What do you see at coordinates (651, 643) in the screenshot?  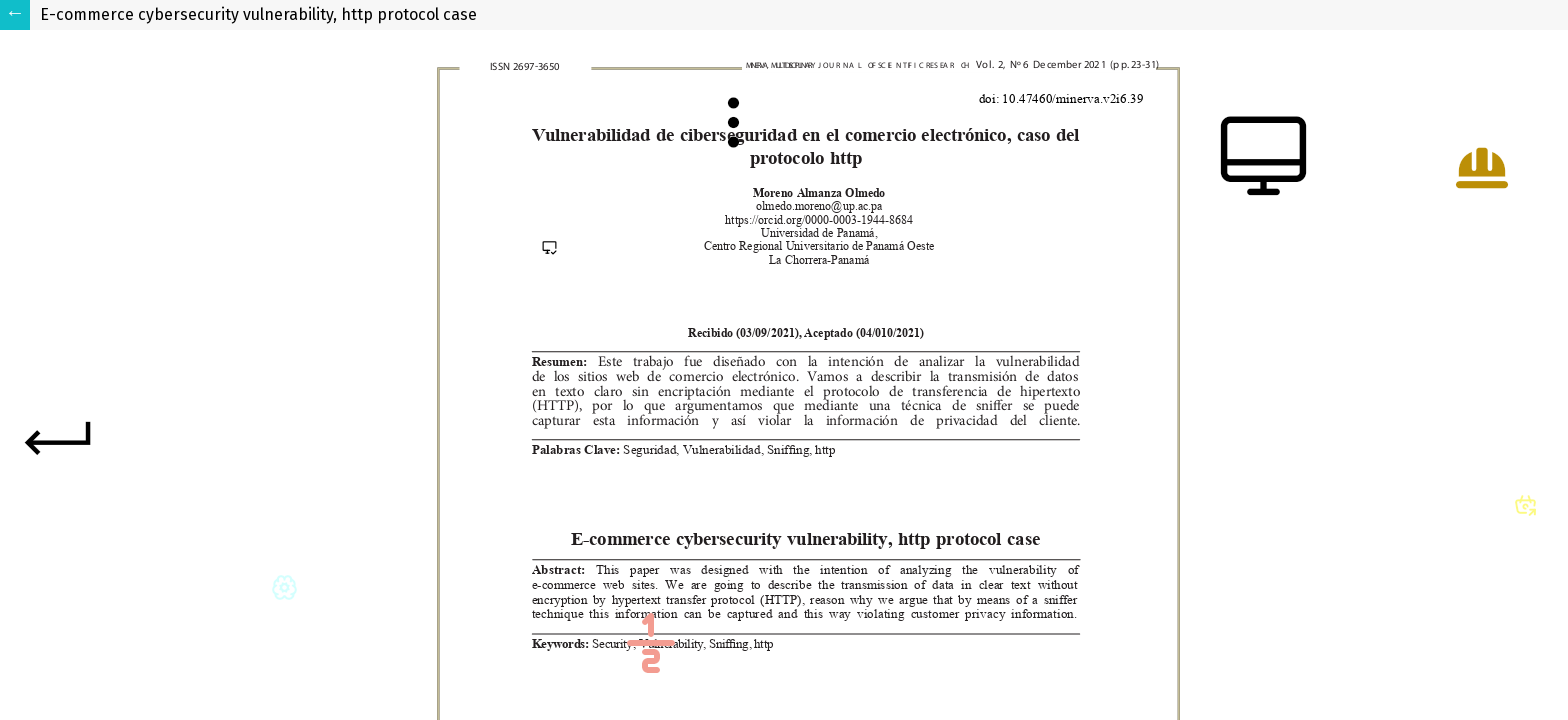 I see `insert a fraction into a document or equation` at bounding box center [651, 643].